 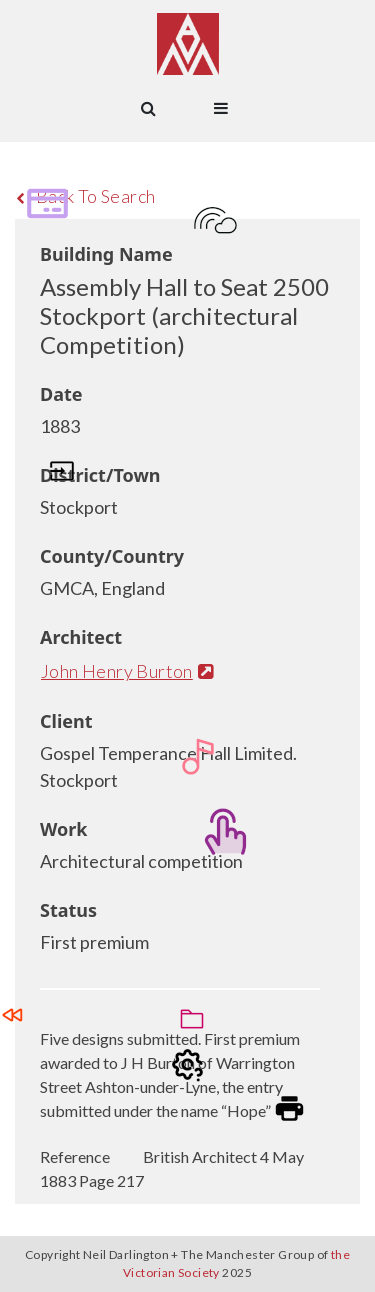 I want to click on open folder to view files, so click(x=192, y=1019).